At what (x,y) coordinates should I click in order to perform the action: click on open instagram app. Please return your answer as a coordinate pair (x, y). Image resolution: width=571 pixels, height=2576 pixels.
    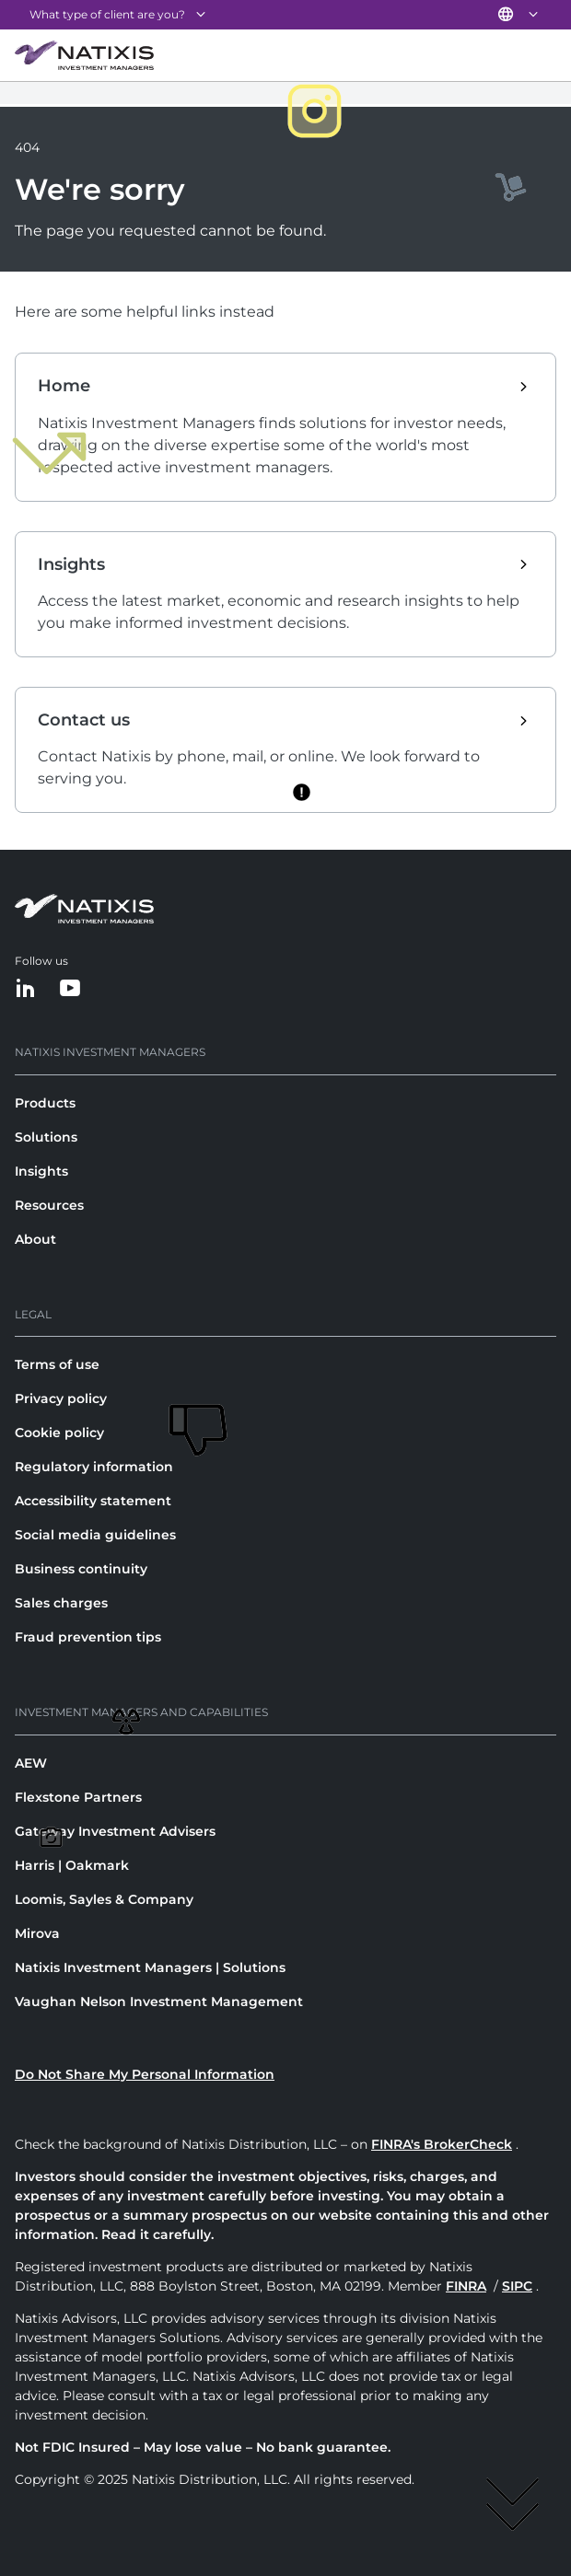
    Looking at the image, I should click on (314, 110).